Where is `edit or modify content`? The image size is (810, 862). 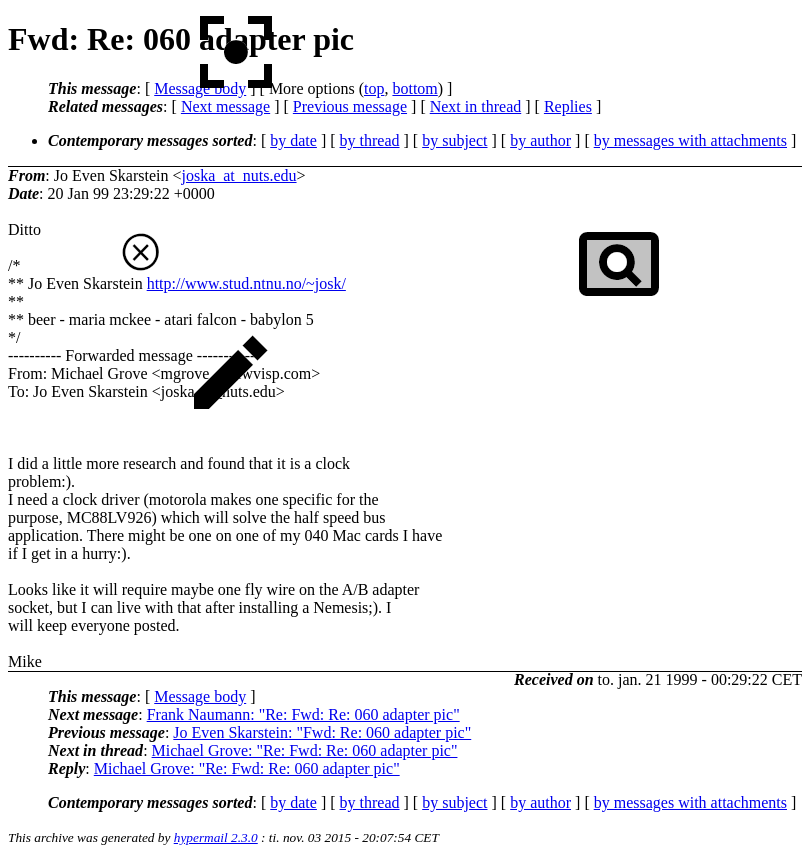 edit or modify content is located at coordinates (230, 373).